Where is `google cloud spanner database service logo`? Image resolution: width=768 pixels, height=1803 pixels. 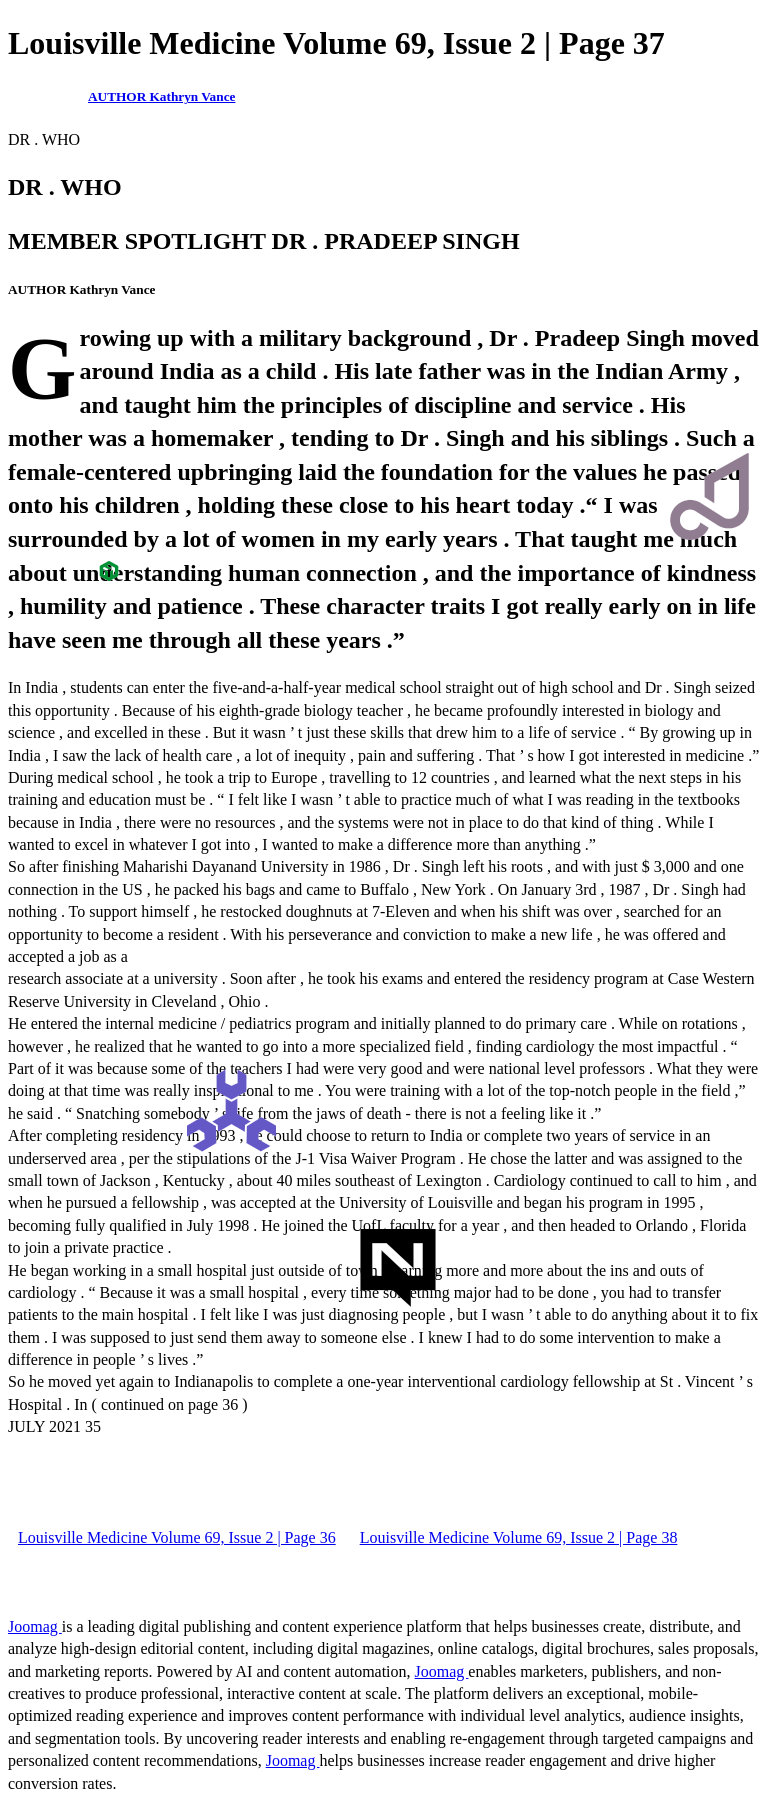 google cloud spanner database service logo is located at coordinates (231, 1110).